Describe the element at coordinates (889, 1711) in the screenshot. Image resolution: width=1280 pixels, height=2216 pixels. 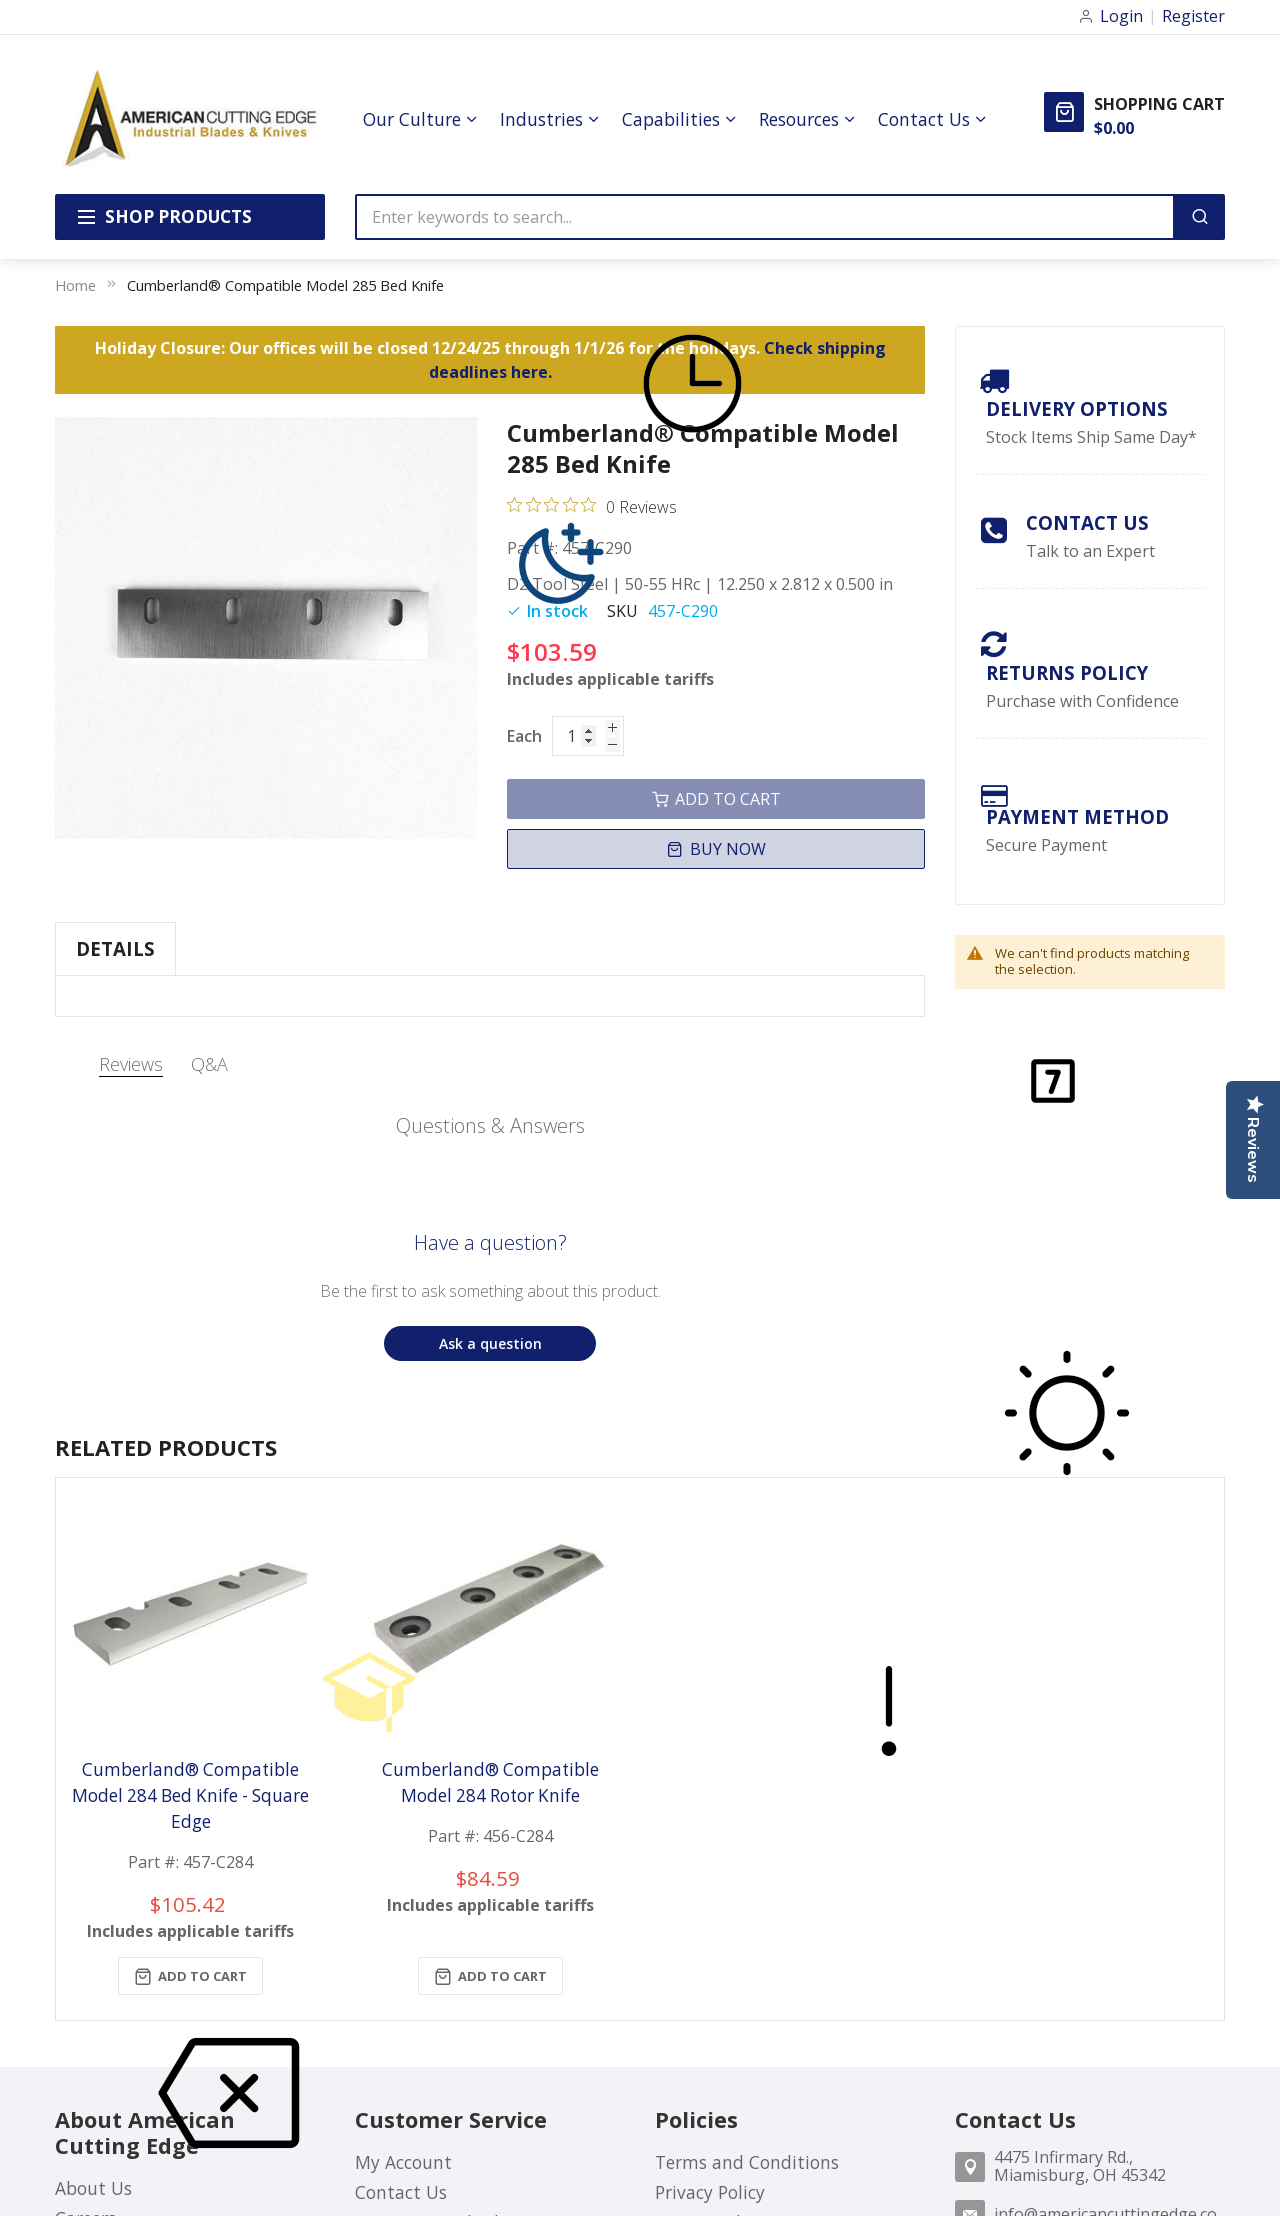
I see `indicates a warning or alert requiring attention` at that location.